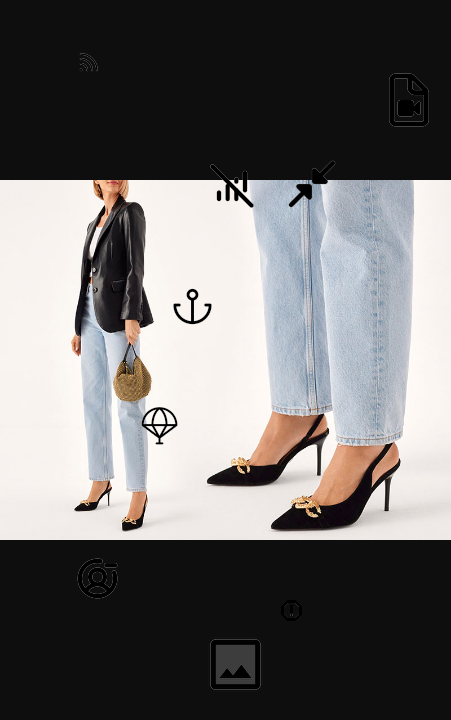 This screenshot has width=451, height=720. Describe the element at coordinates (192, 306) in the screenshot. I see `anchor link to a fixed section on a page` at that location.